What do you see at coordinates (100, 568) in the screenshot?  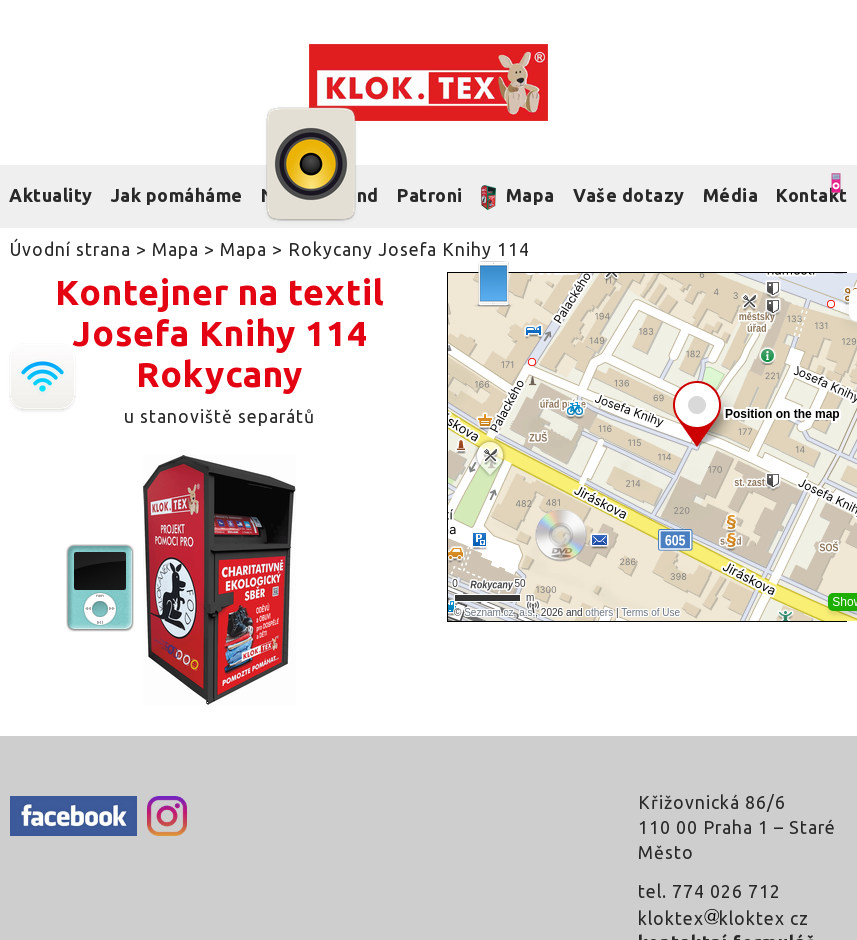 I see `iPod nano device connected` at bounding box center [100, 568].